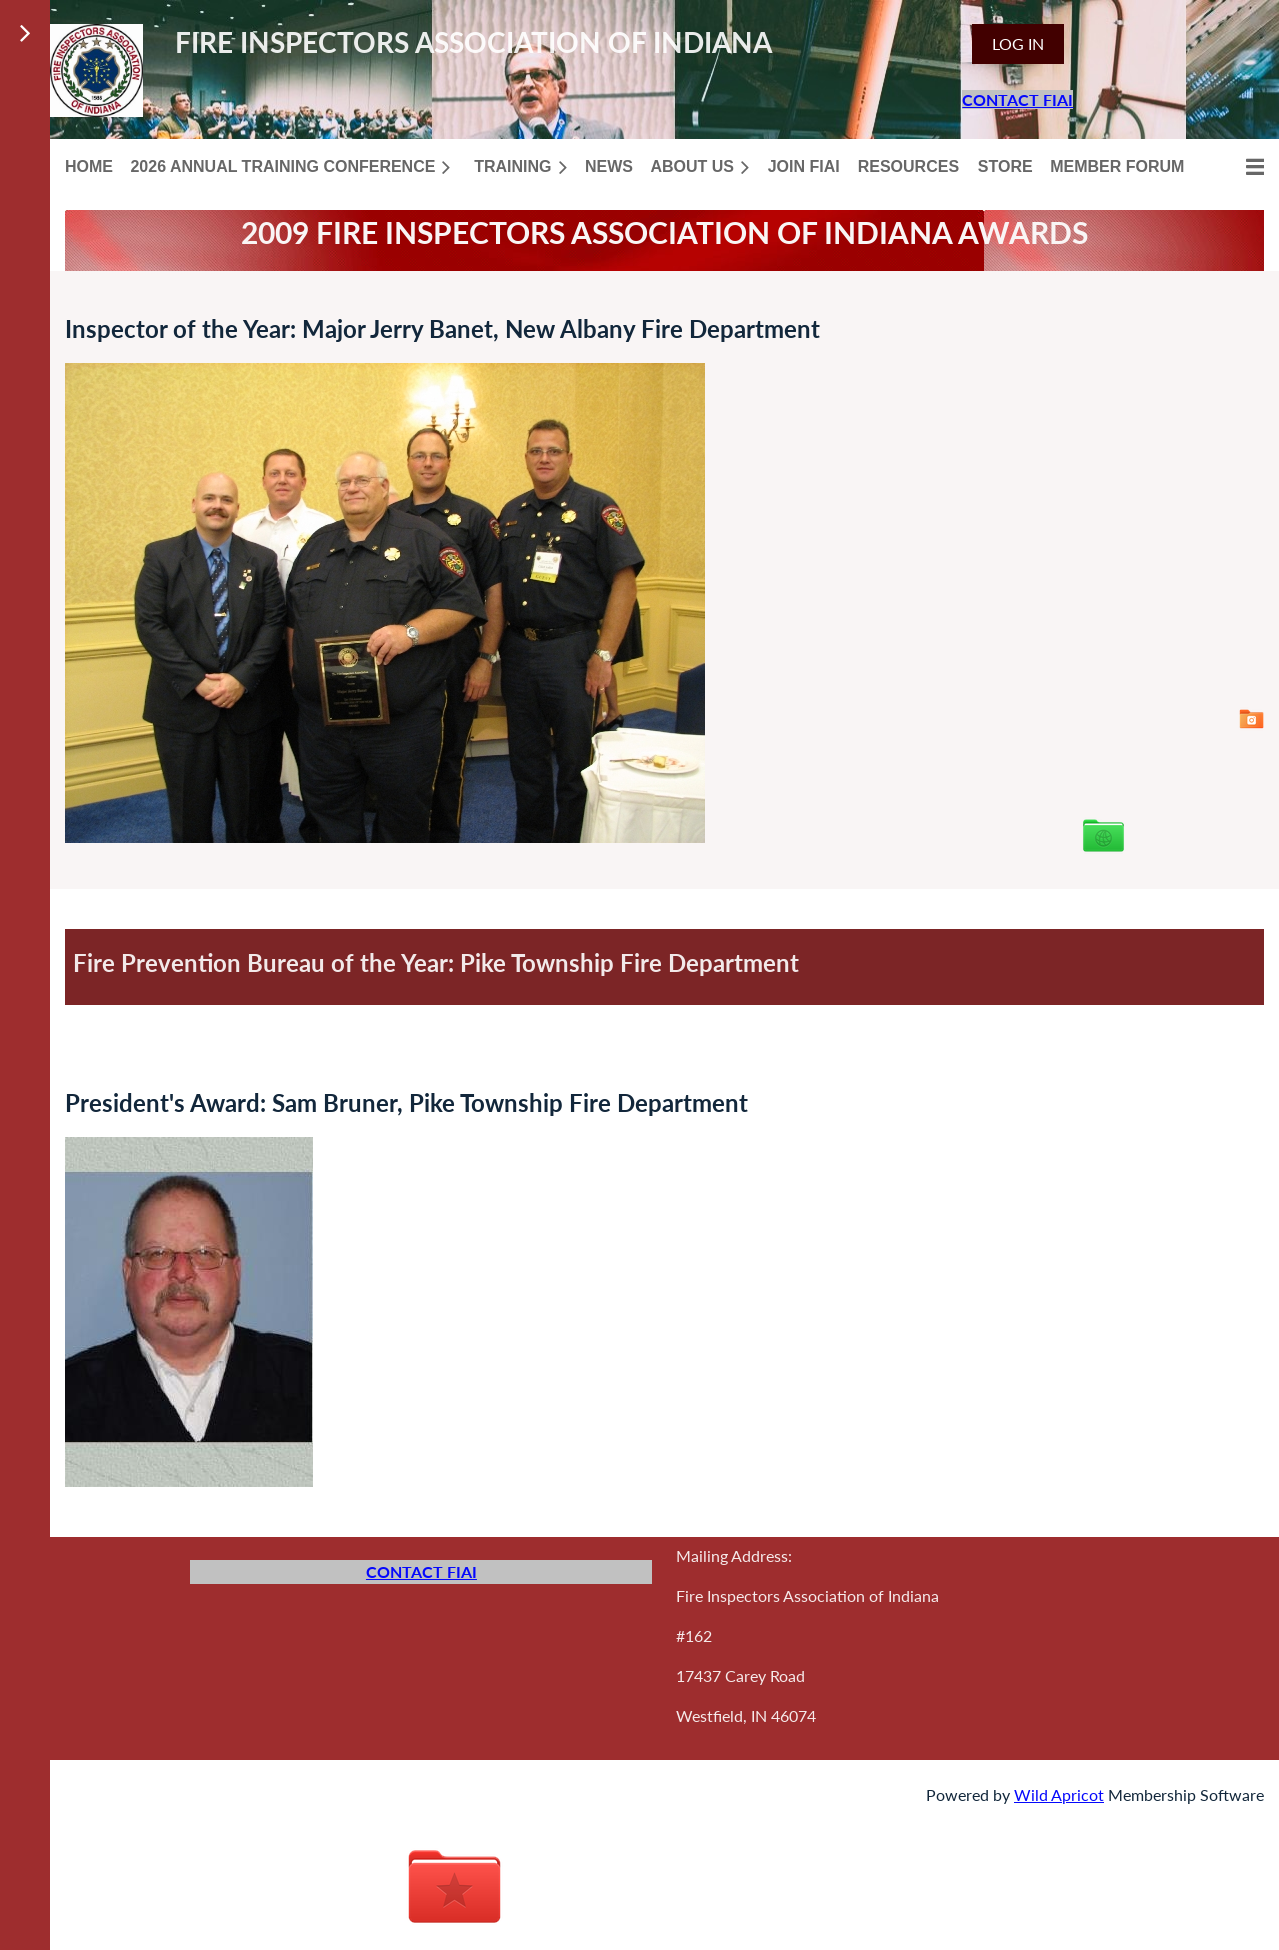  What do you see at coordinates (1103, 835) in the screenshot?
I see `folder containing html web files` at bounding box center [1103, 835].